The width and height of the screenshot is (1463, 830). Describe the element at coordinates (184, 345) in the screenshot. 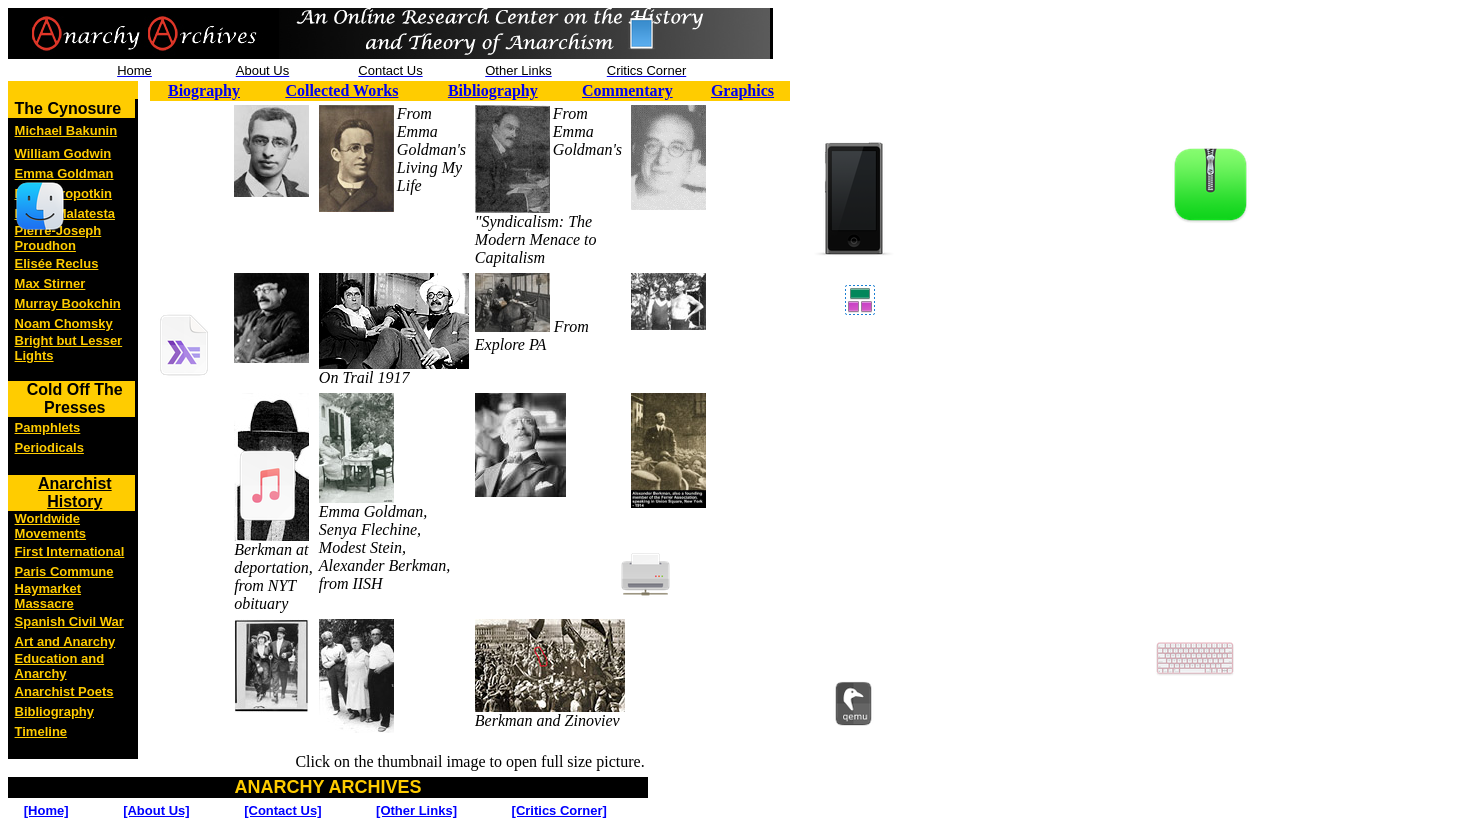

I see `a haskell source code file` at that location.